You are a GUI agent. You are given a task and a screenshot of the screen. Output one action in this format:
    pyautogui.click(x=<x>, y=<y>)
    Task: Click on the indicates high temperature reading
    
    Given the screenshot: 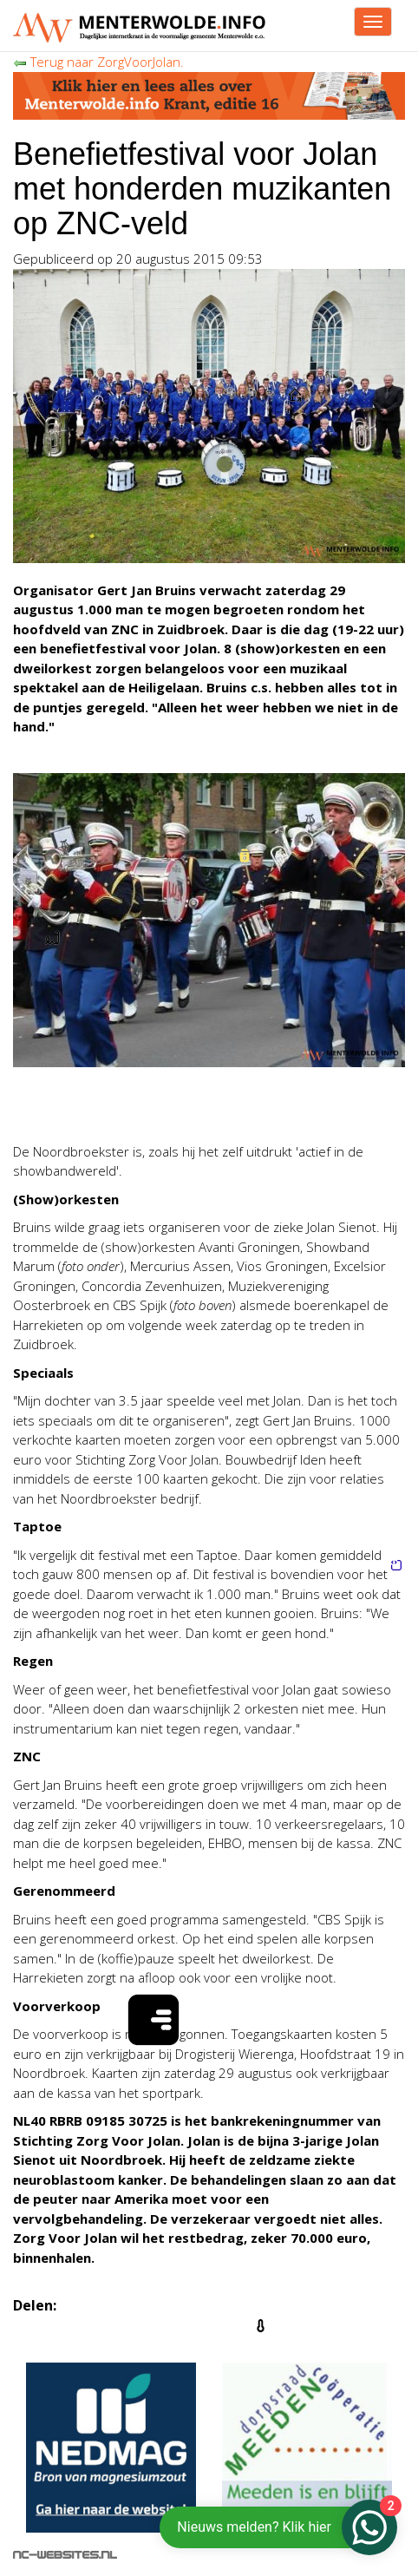 What is the action you would take?
    pyautogui.click(x=260, y=2325)
    